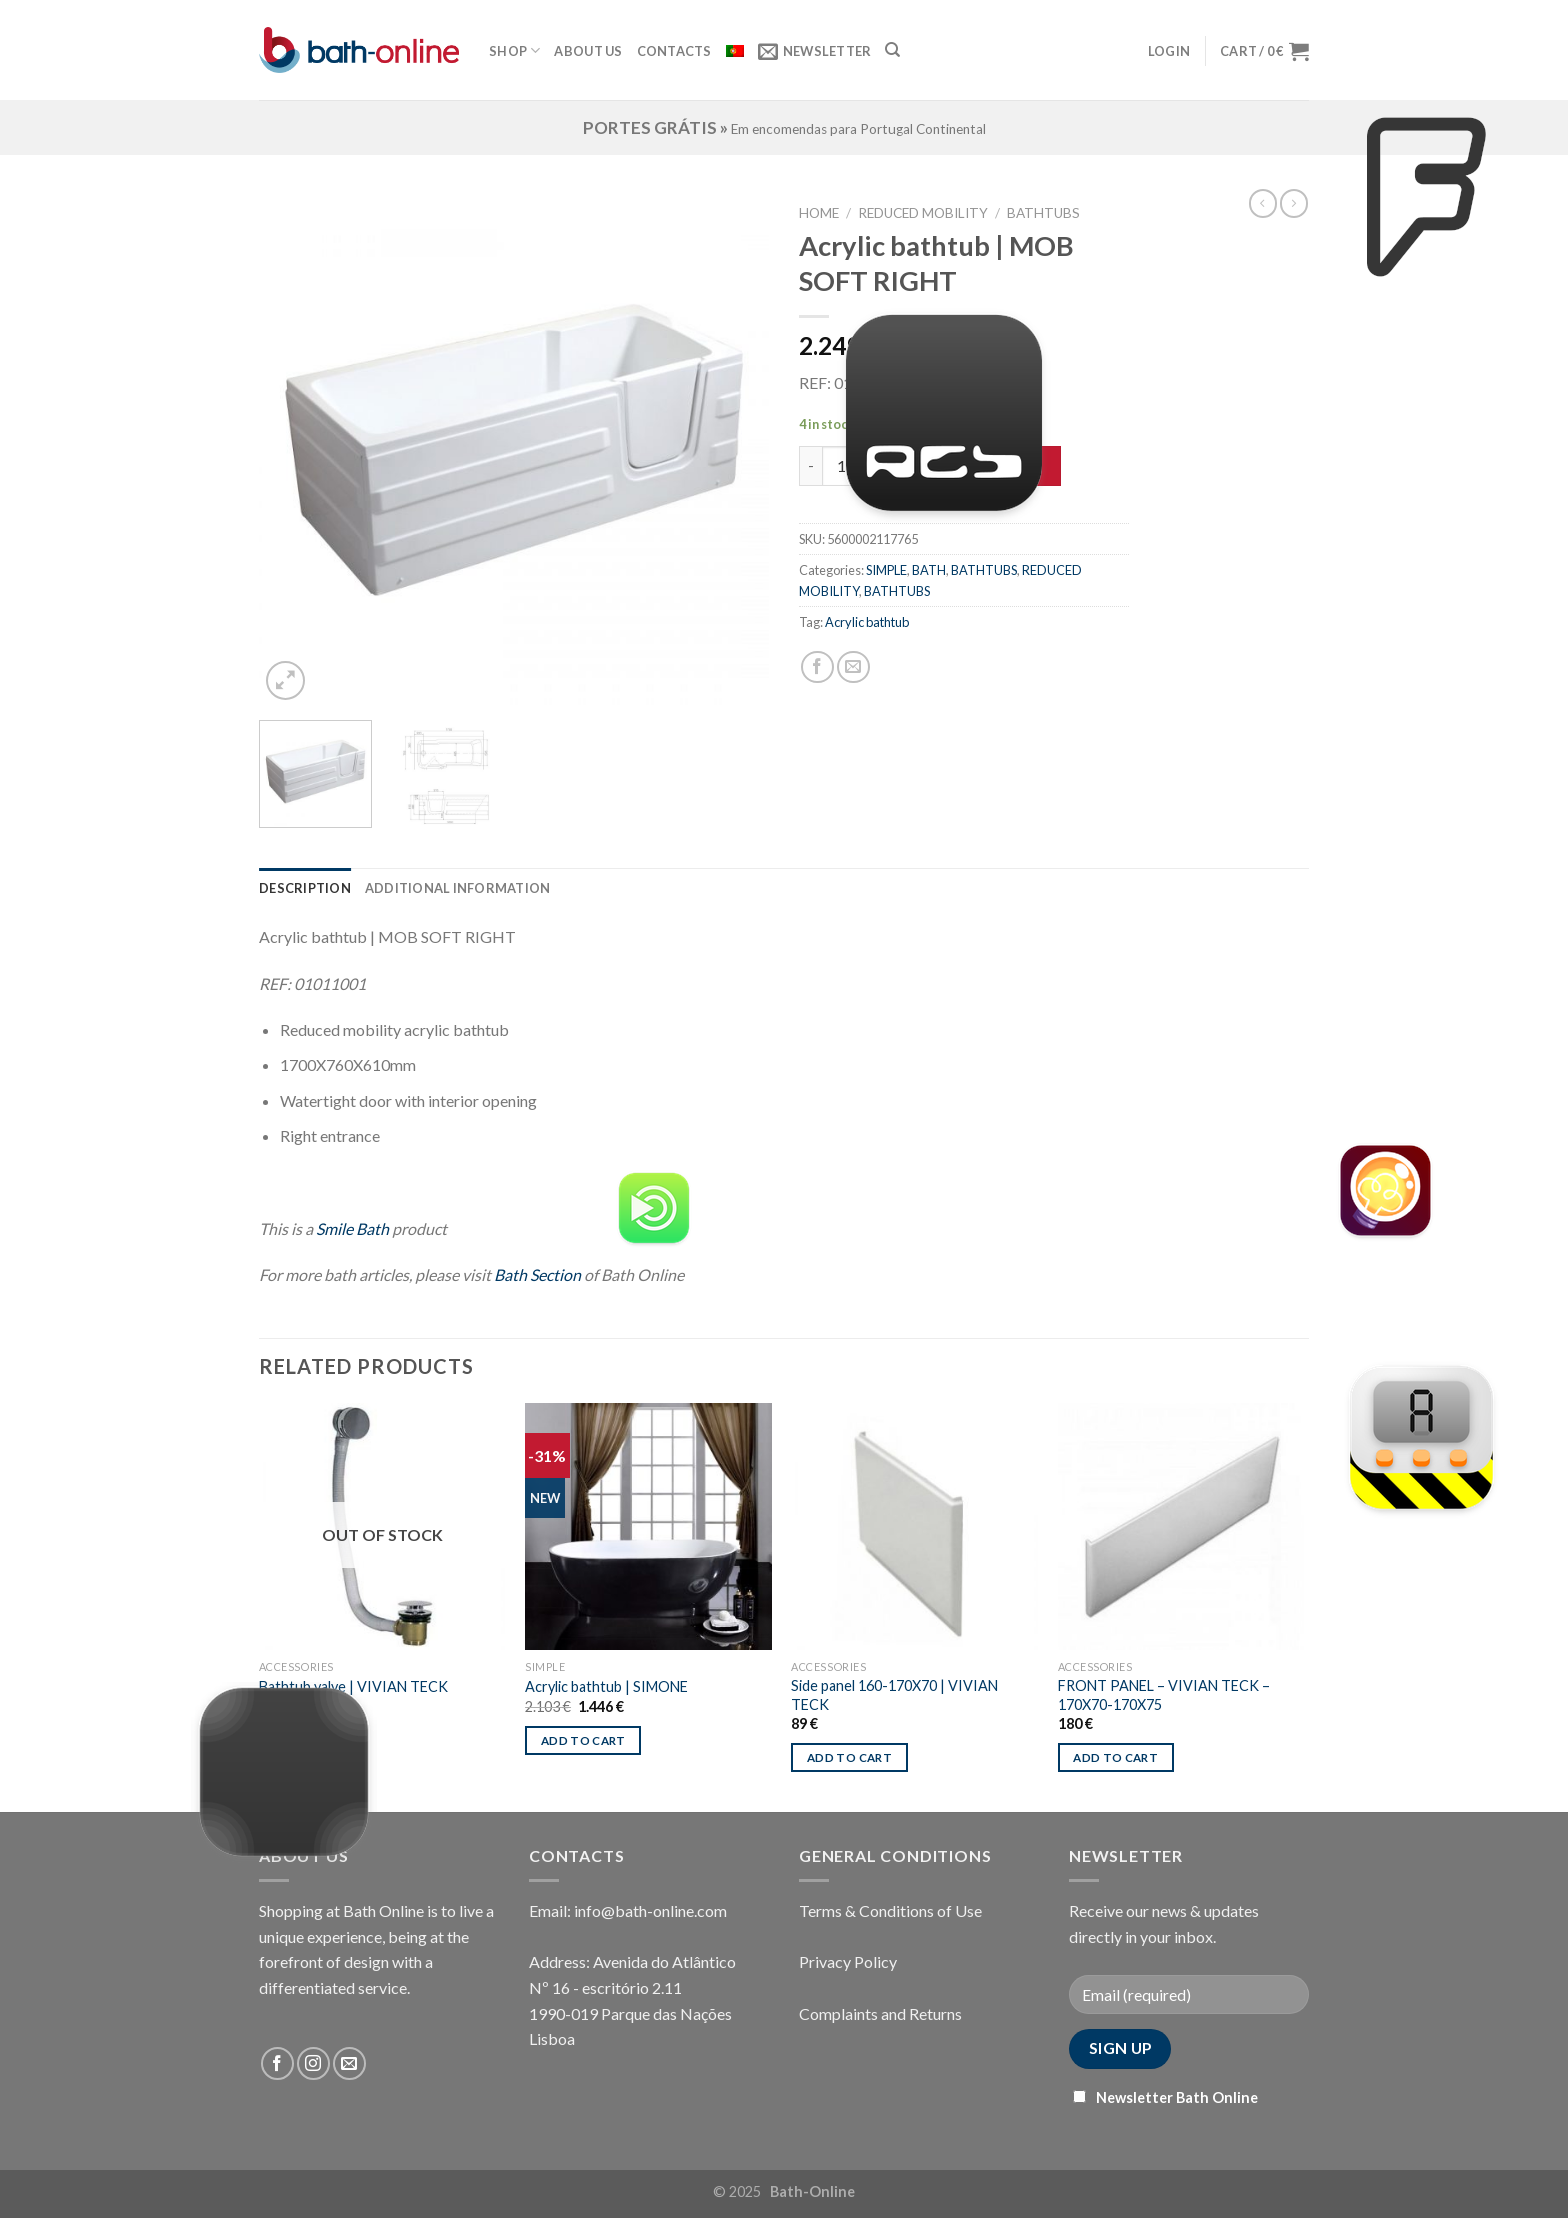  What do you see at coordinates (944, 413) in the screenshot?
I see `open gsequencer audio sequencer application` at bounding box center [944, 413].